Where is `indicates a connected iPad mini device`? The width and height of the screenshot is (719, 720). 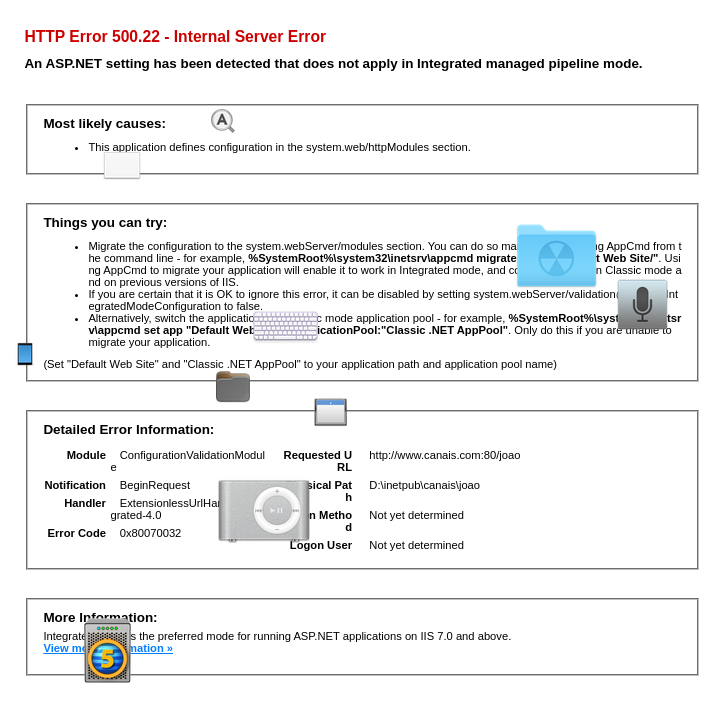 indicates a connected iPad mini device is located at coordinates (25, 352).